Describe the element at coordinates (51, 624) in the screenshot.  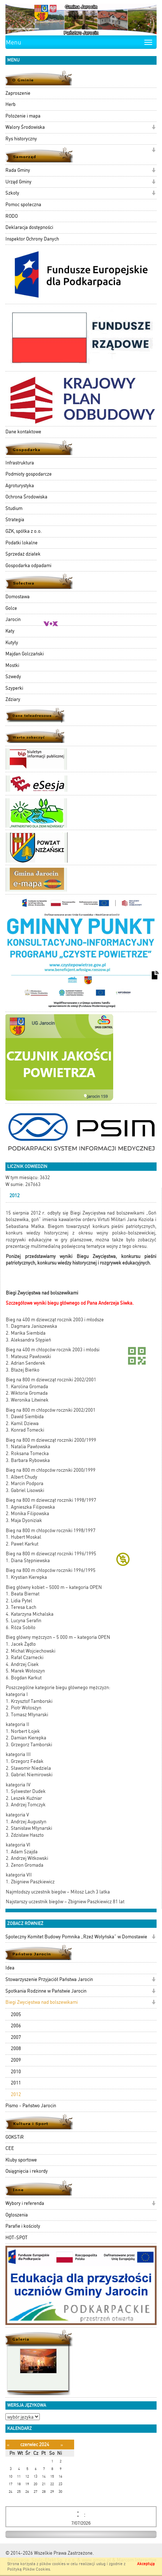
I see `vox media logo` at that location.